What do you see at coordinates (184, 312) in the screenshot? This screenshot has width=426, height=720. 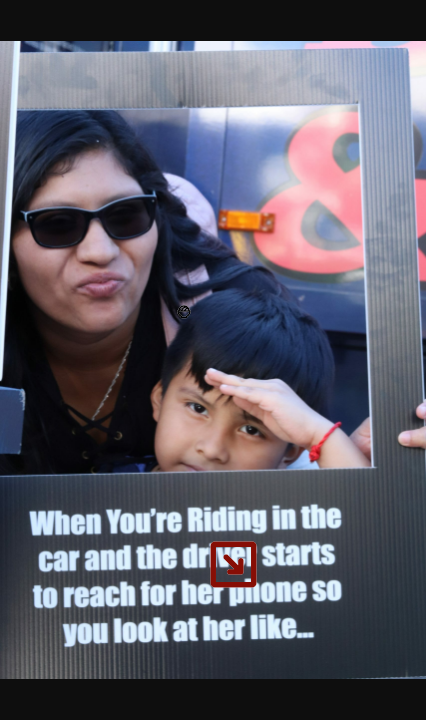 I see `view food or meal options` at bounding box center [184, 312].